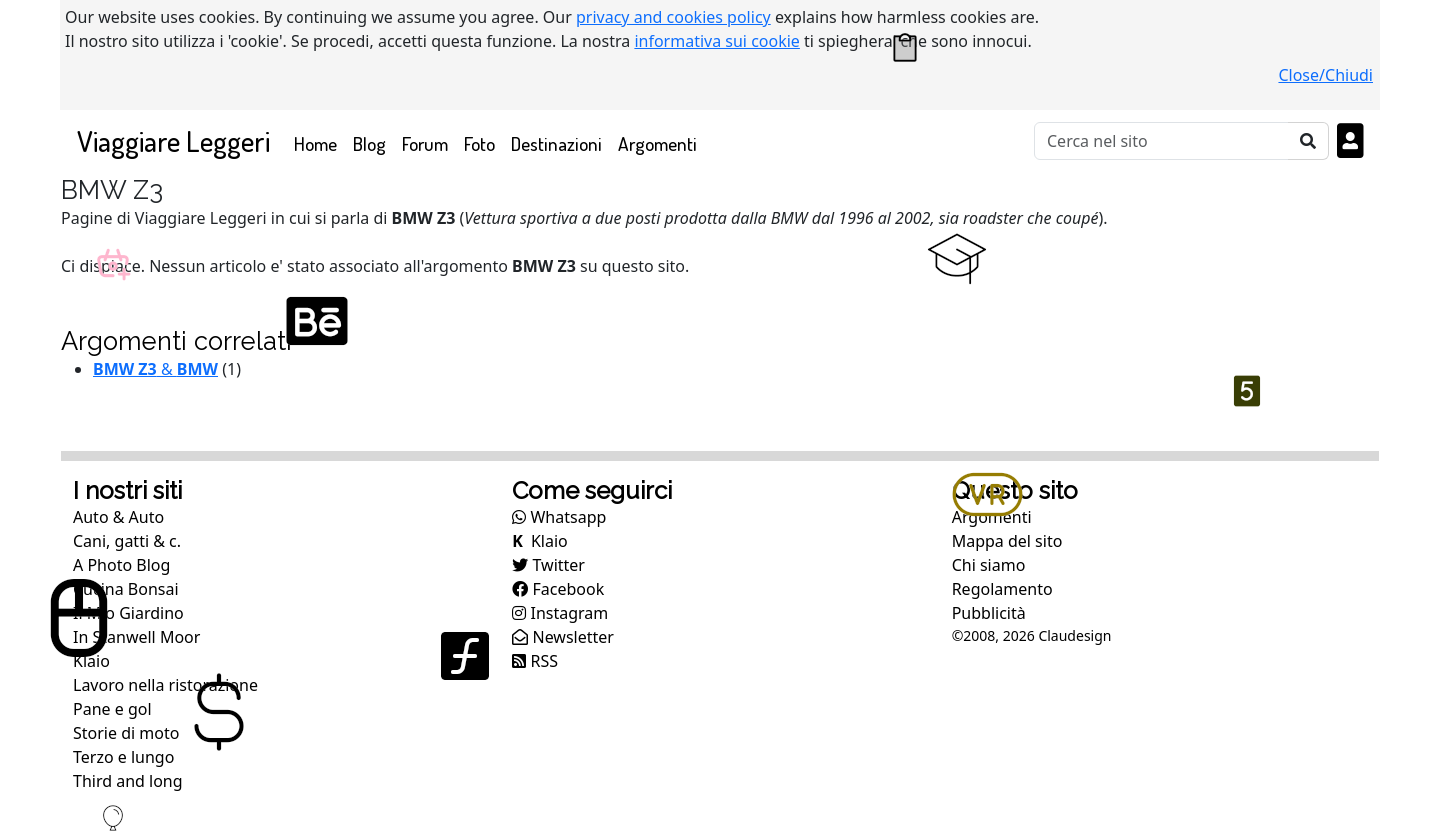 The width and height of the screenshot is (1440, 833). I want to click on access clipboard contents, so click(905, 48).